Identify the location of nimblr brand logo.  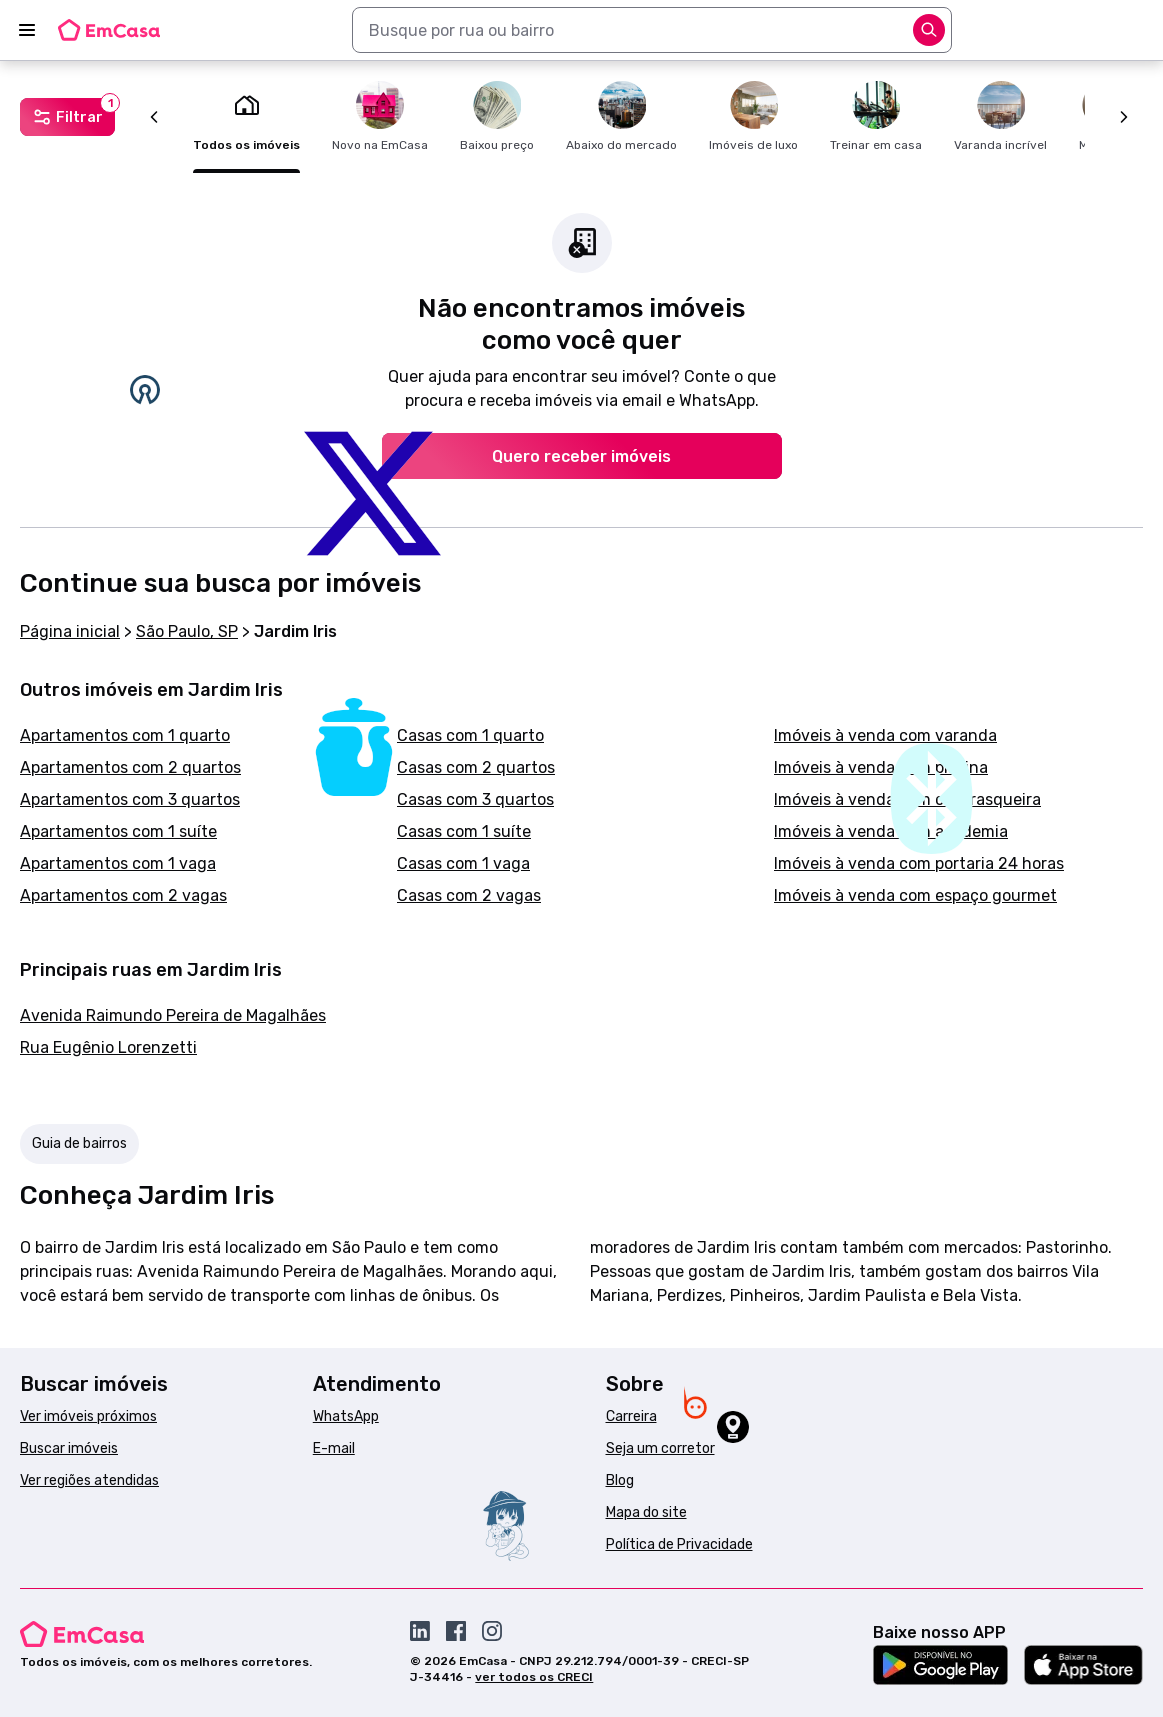
(695, 1402).